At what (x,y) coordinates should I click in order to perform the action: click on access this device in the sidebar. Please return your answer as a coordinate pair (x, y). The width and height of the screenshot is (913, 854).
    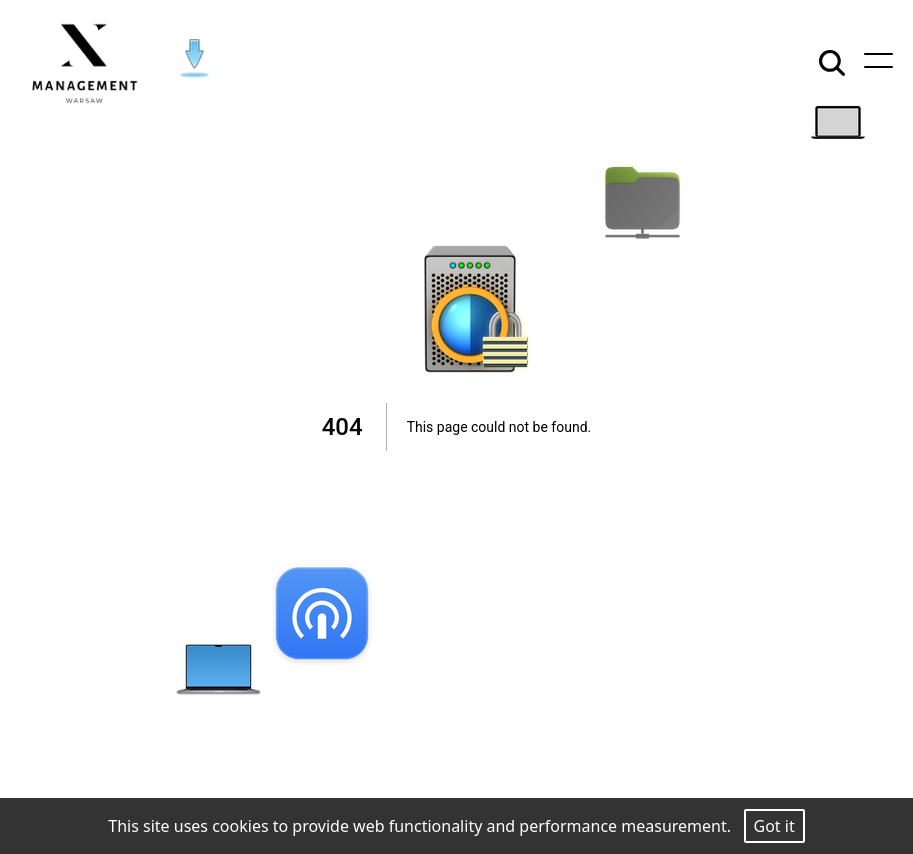
    Looking at the image, I should click on (838, 122).